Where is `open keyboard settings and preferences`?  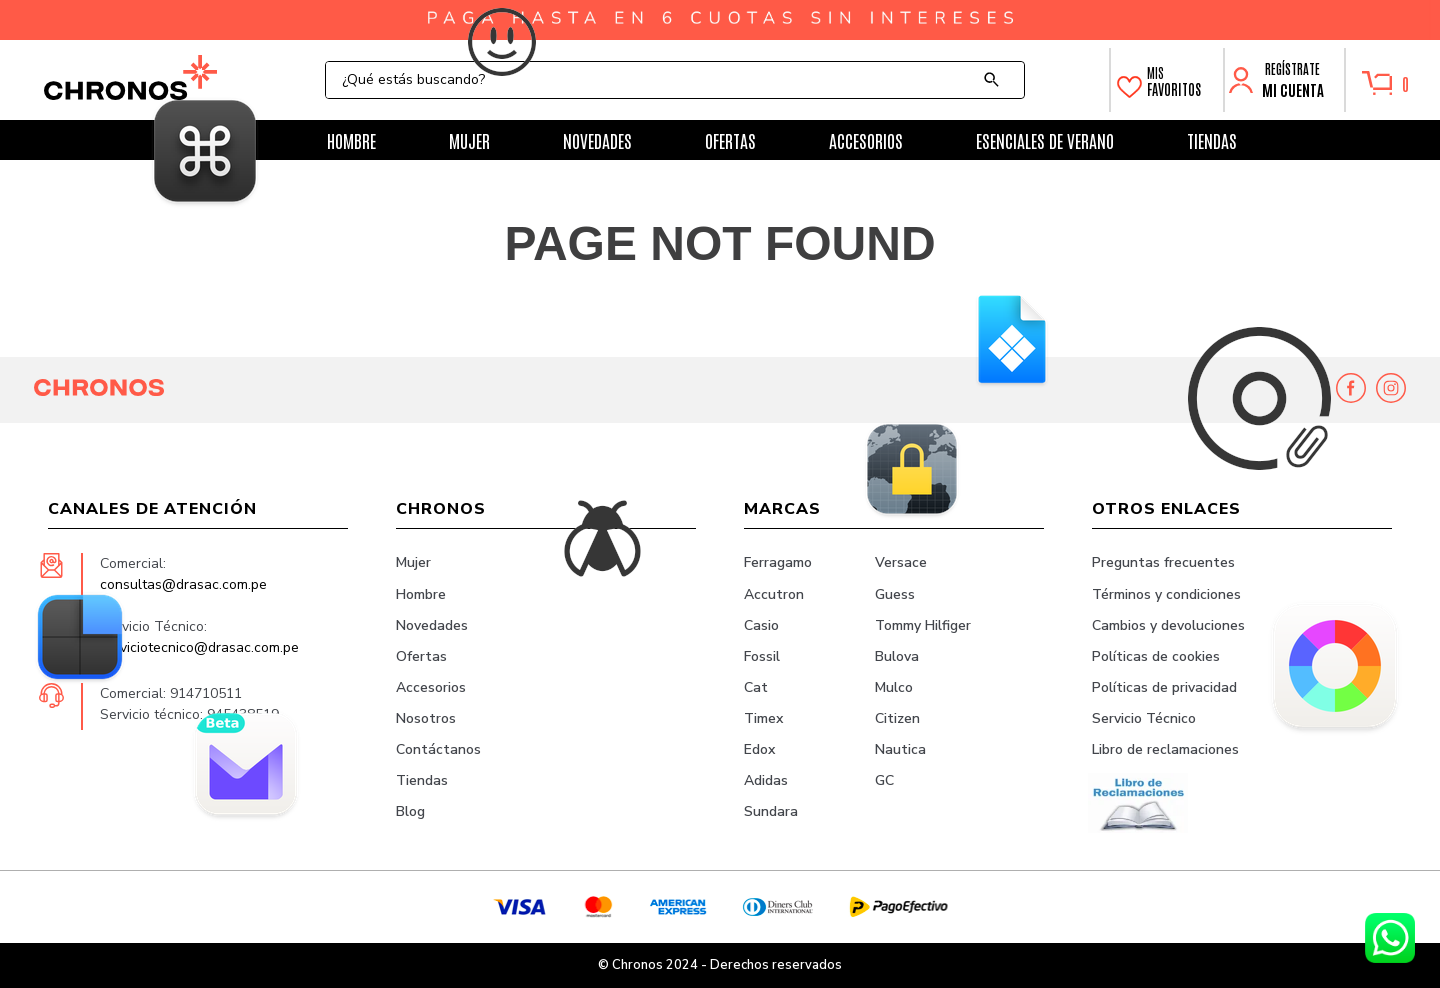 open keyboard settings and preferences is located at coordinates (205, 151).